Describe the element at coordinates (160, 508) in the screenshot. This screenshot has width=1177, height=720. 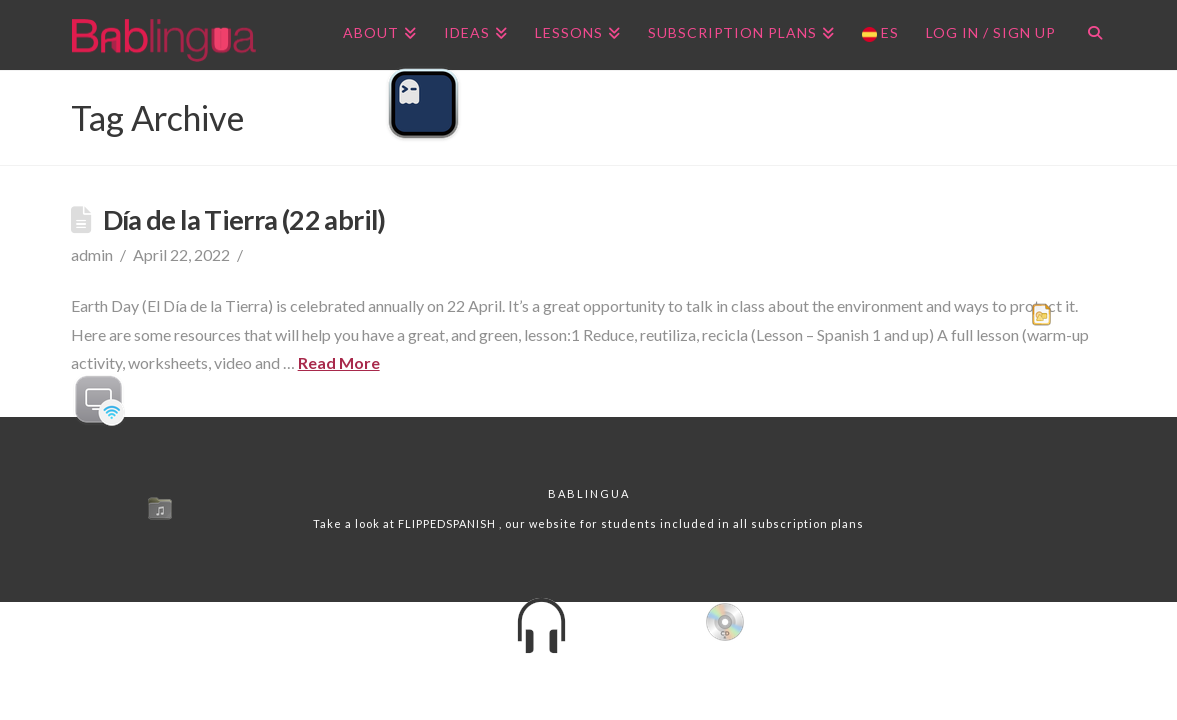
I see `open your music folder` at that location.